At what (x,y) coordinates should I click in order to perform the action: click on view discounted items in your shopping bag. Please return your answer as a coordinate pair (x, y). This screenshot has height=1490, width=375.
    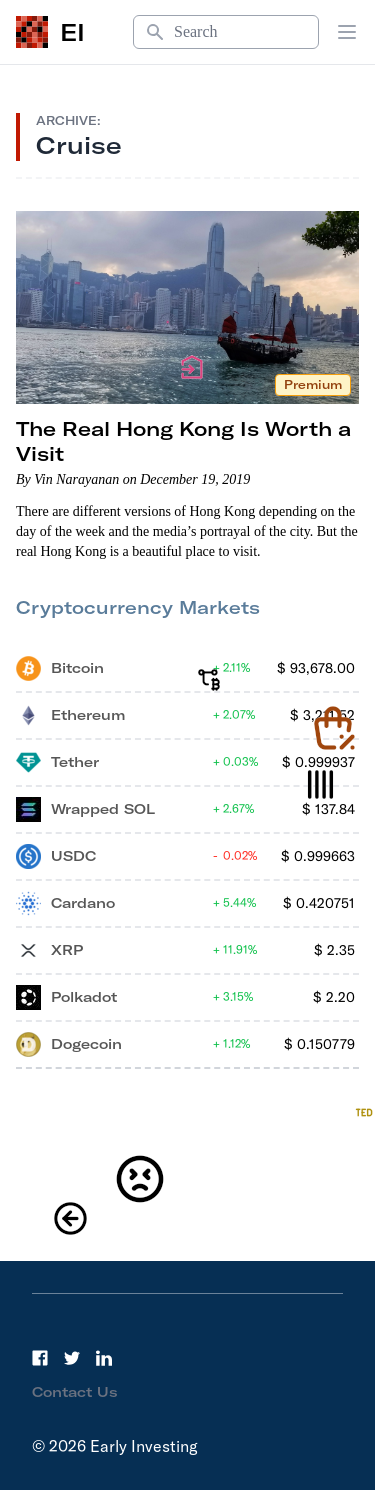
    Looking at the image, I should click on (333, 728).